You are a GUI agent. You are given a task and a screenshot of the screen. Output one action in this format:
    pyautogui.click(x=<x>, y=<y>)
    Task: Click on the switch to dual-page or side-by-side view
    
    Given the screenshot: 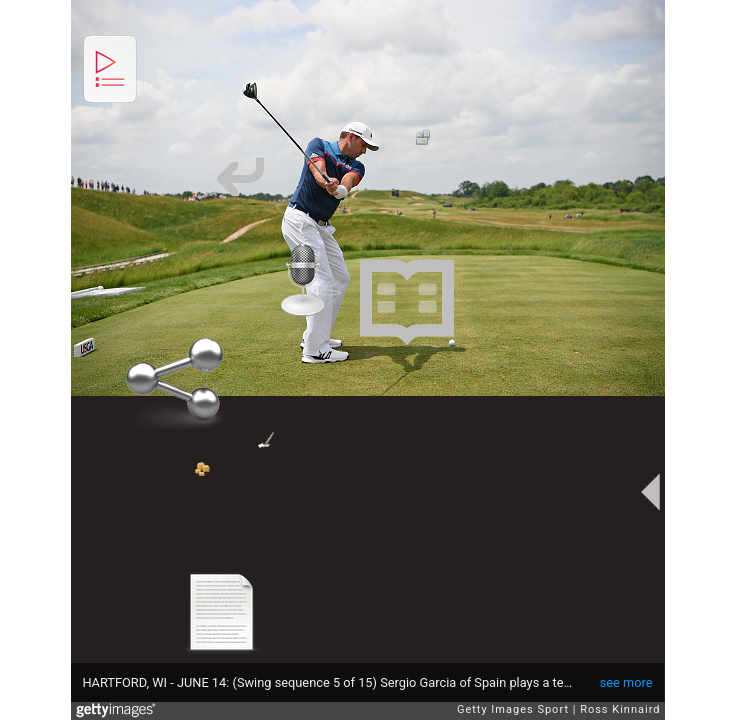 What is the action you would take?
    pyautogui.click(x=407, y=301)
    